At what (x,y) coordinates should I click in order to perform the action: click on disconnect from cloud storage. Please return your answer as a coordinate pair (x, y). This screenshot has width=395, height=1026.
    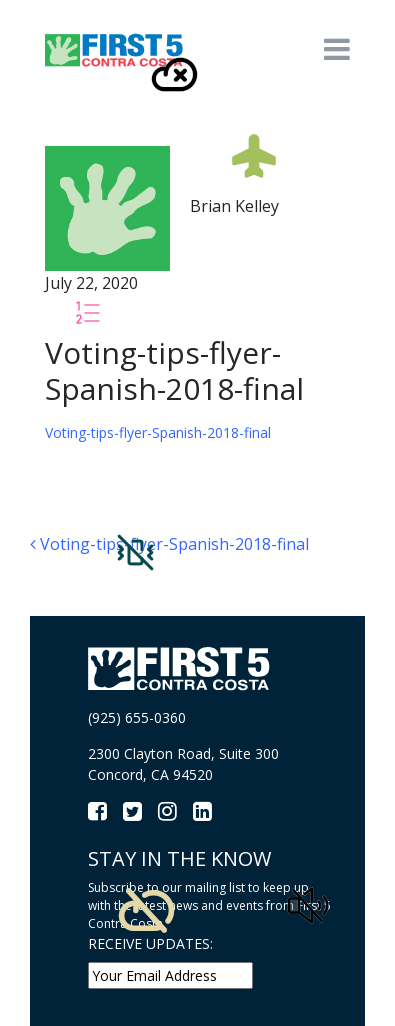
    Looking at the image, I should click on (174, 74).